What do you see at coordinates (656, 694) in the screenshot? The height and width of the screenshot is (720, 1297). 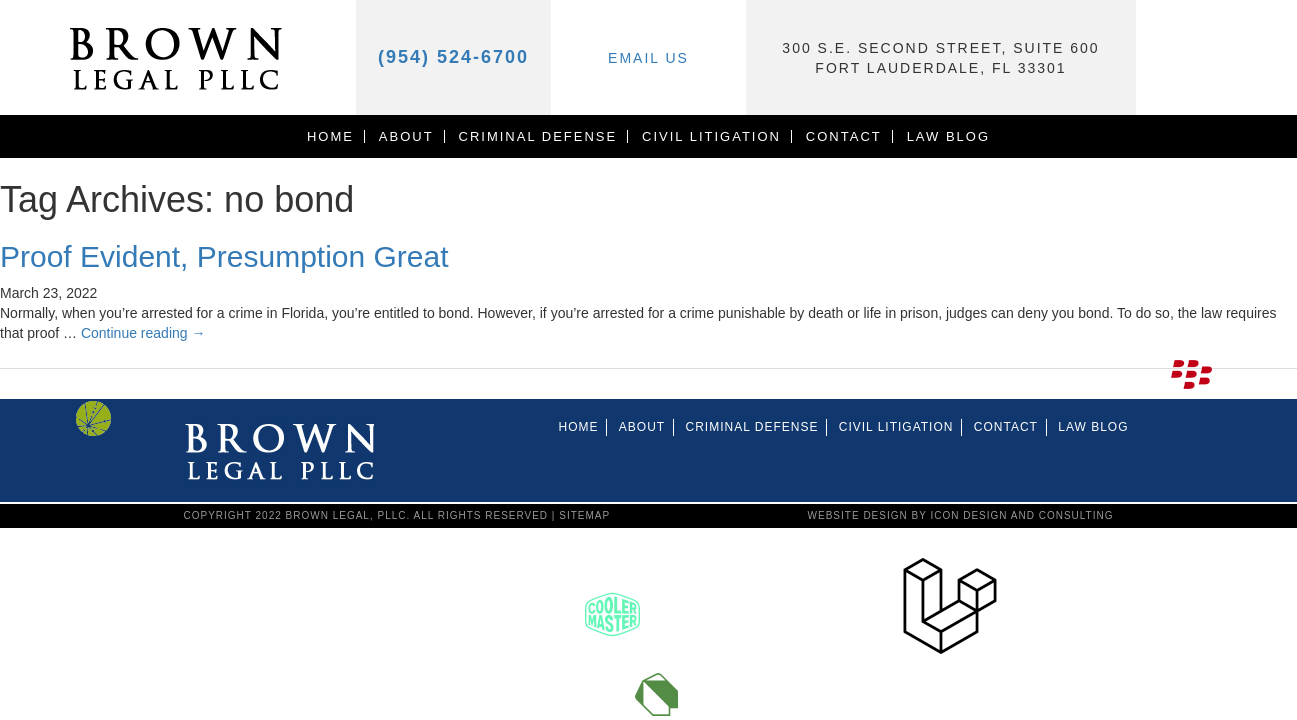 I see `dart programming language logo` at bounding box center [656, 694].